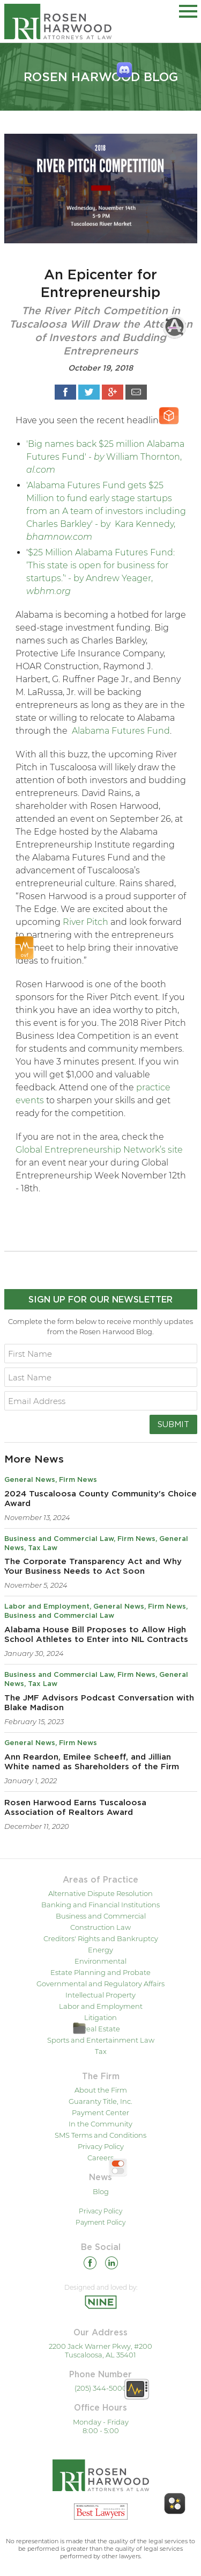 The image size is (201, 2576). I want to click on open gnome tweaks to customize desktop settings, so click(118, 2167).